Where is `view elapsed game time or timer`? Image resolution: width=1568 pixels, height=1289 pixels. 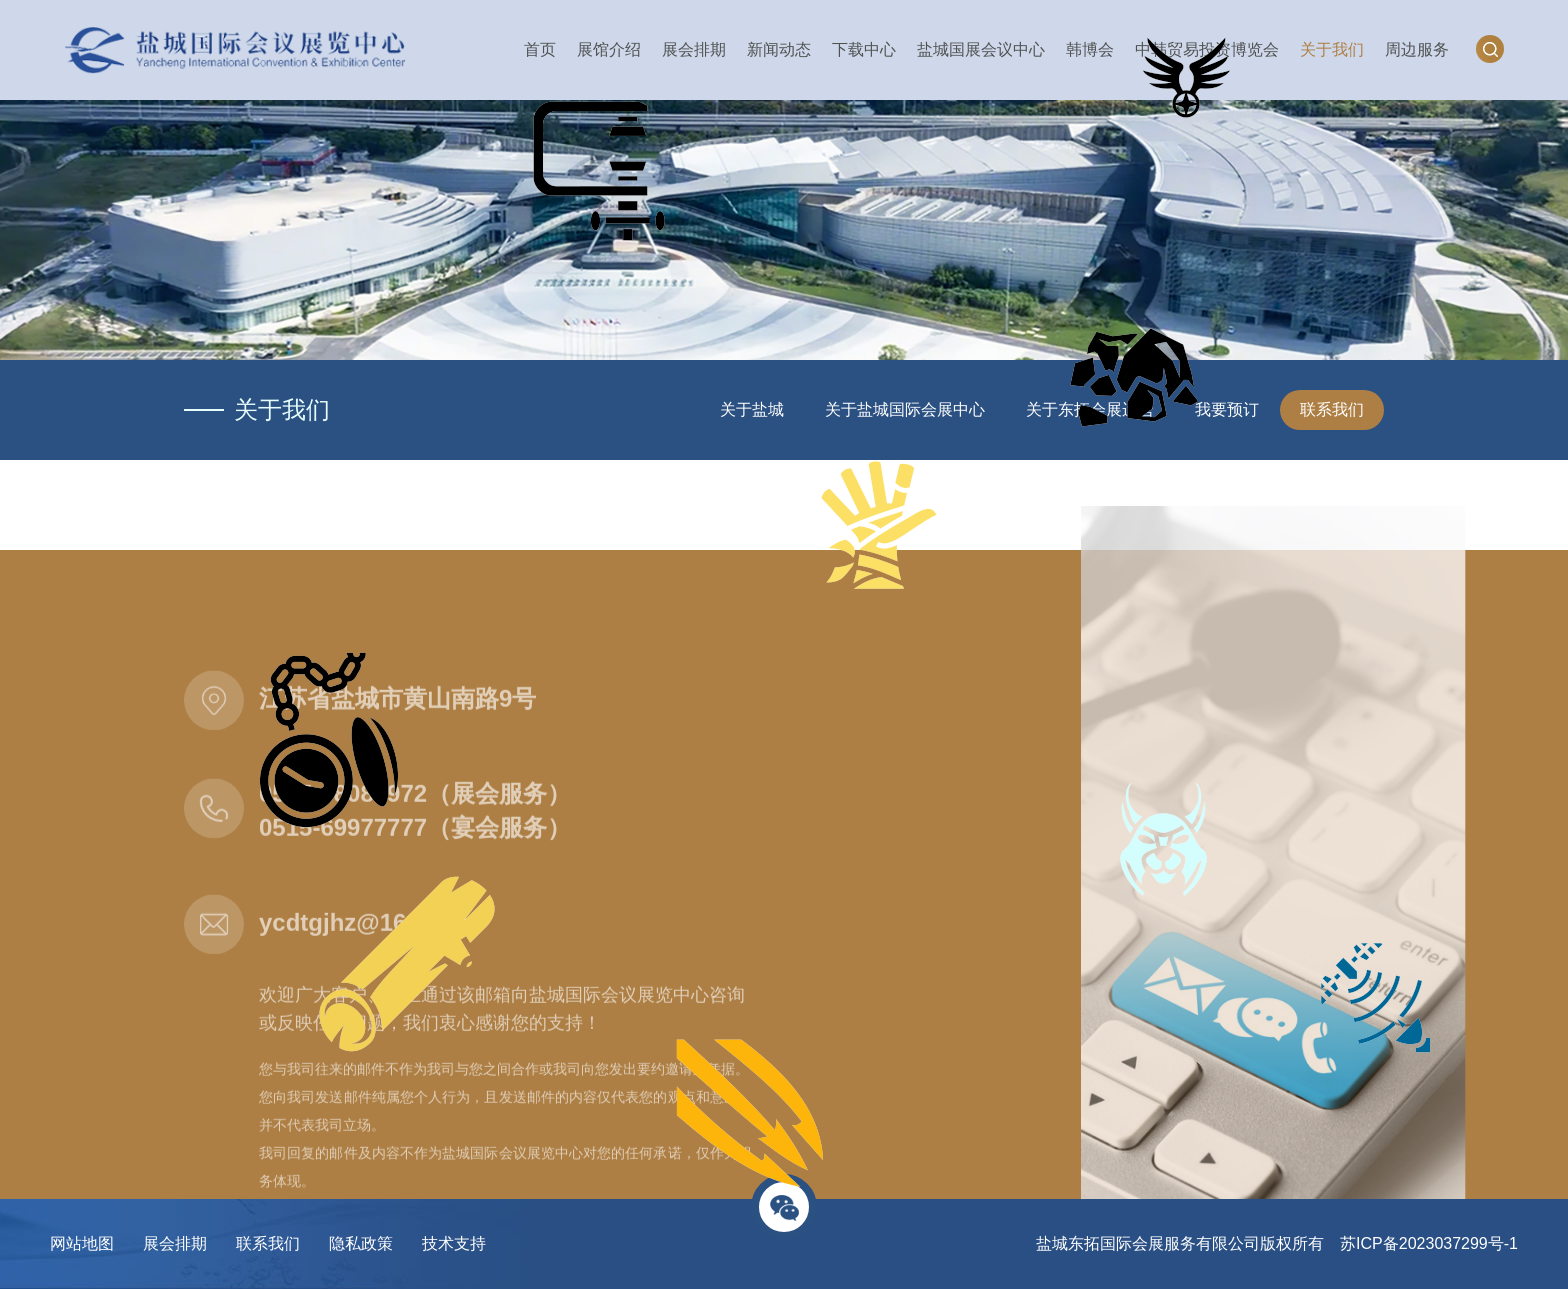 view elapsed game time or timer is located at coordinates (329, 740).